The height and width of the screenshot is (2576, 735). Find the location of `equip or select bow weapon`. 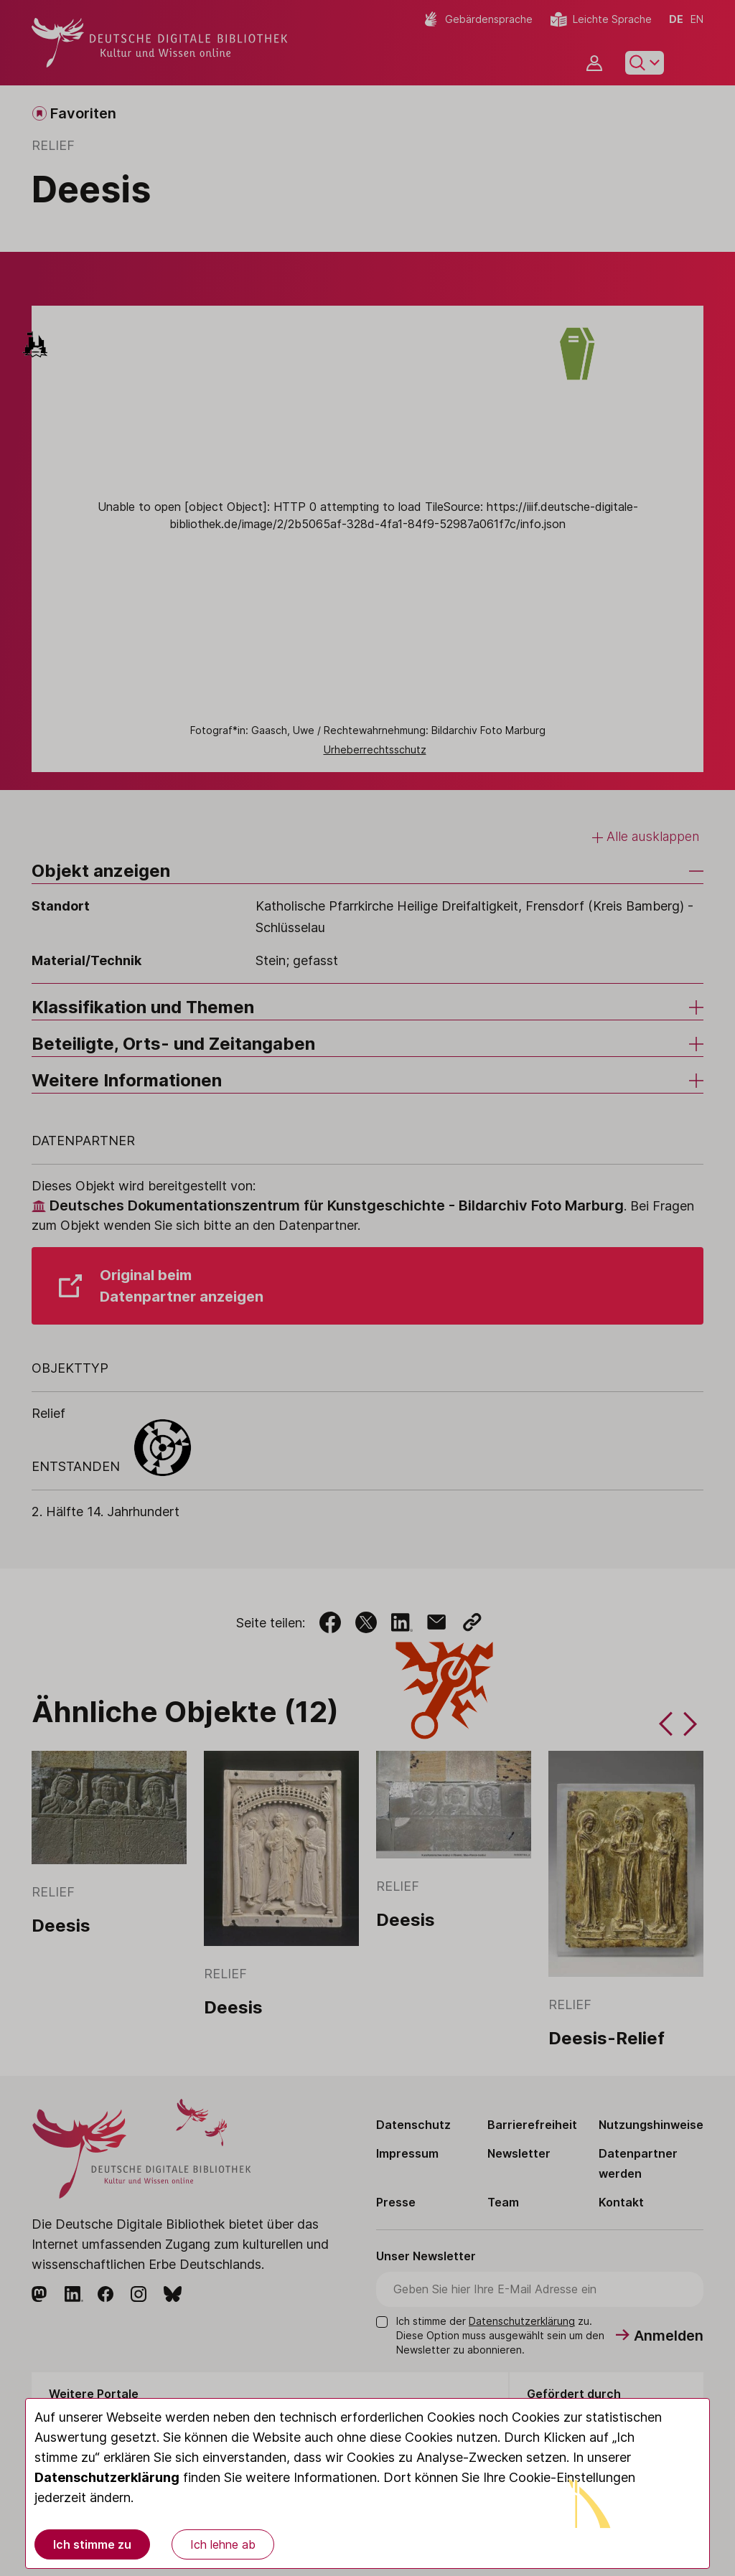

equip or select bow weapon is located at coordinates (583, 2502).